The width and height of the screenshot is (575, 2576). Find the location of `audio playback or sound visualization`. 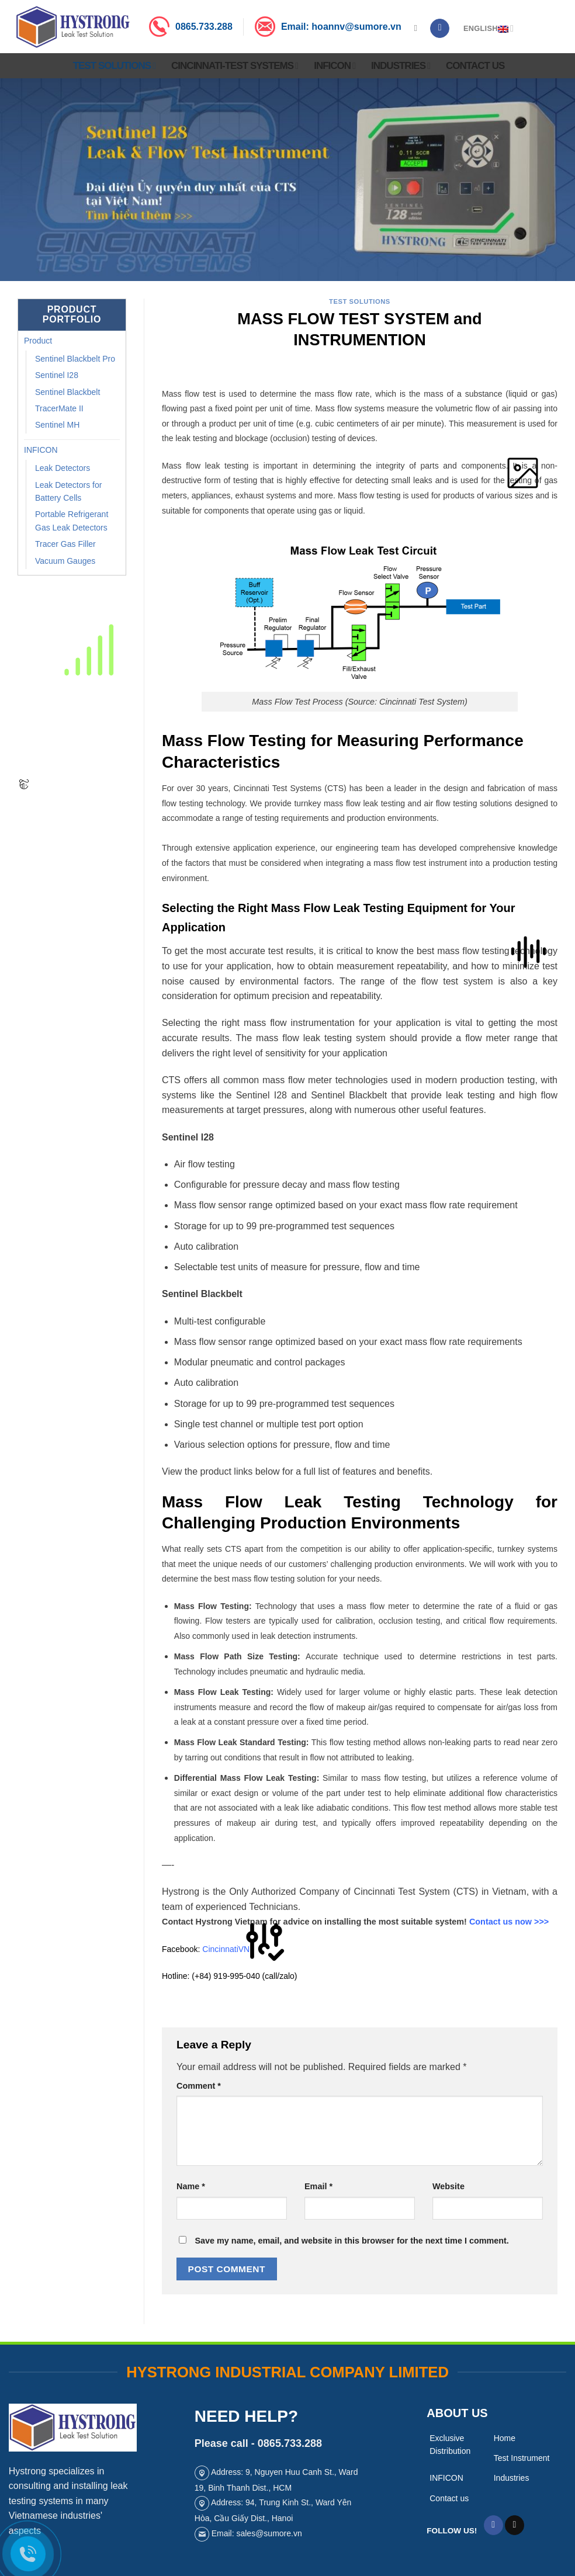

audio playback or sound visualization is located at coordinates (528, 952).